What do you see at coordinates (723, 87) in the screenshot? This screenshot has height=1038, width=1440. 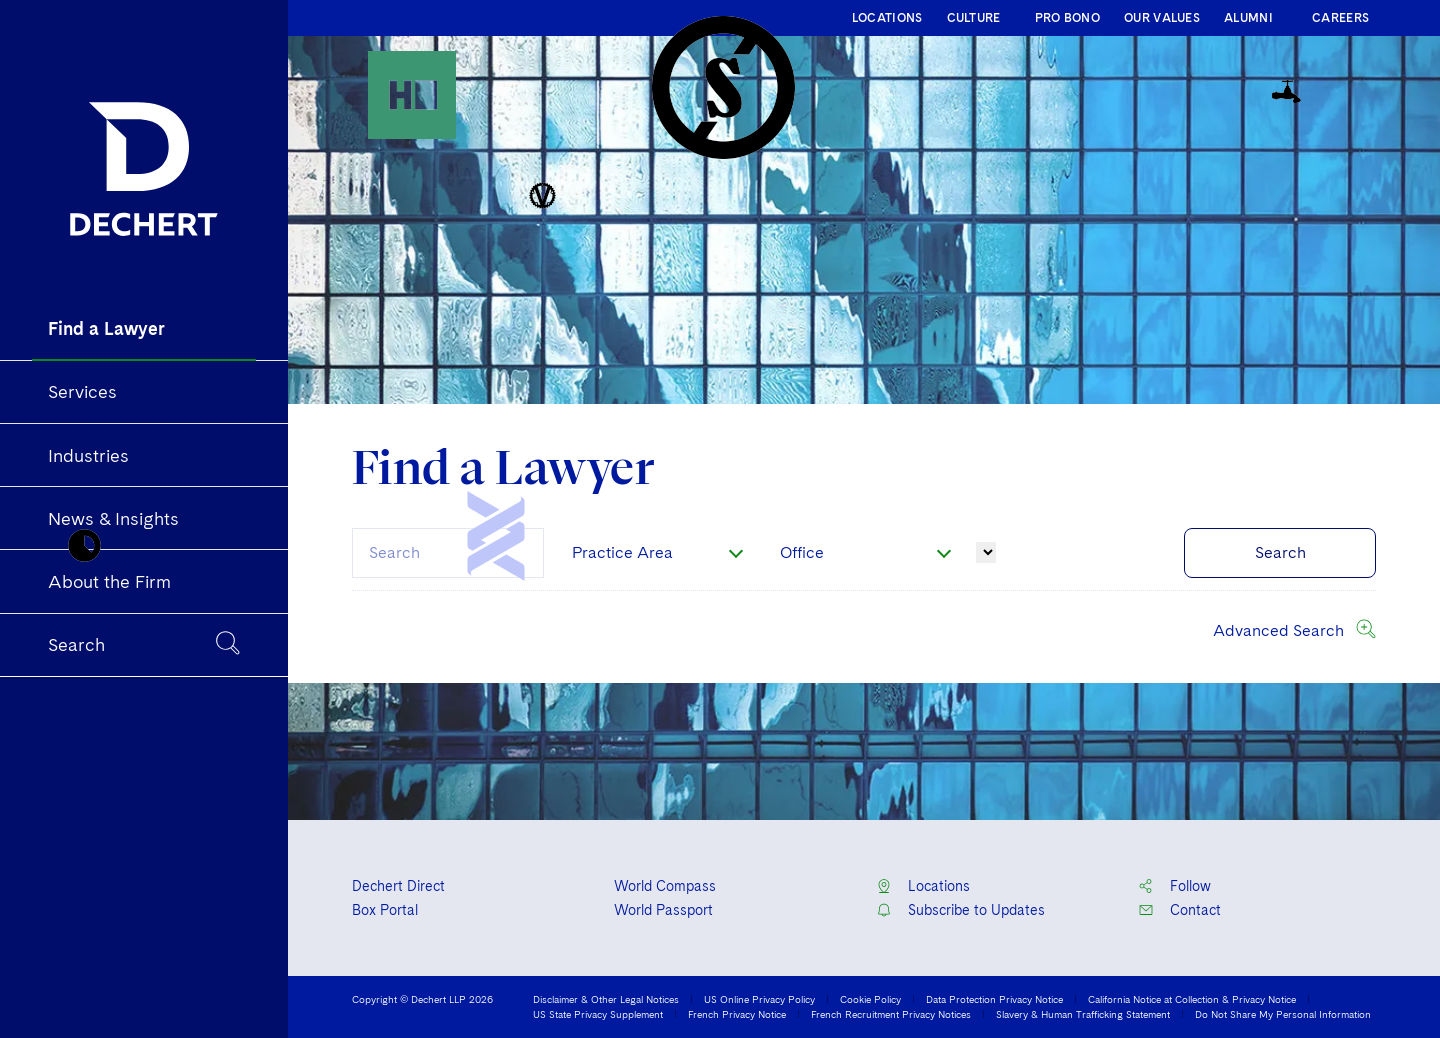 I see `visit the StopStalk competitive programming platform` at bounding box center [723, 87].